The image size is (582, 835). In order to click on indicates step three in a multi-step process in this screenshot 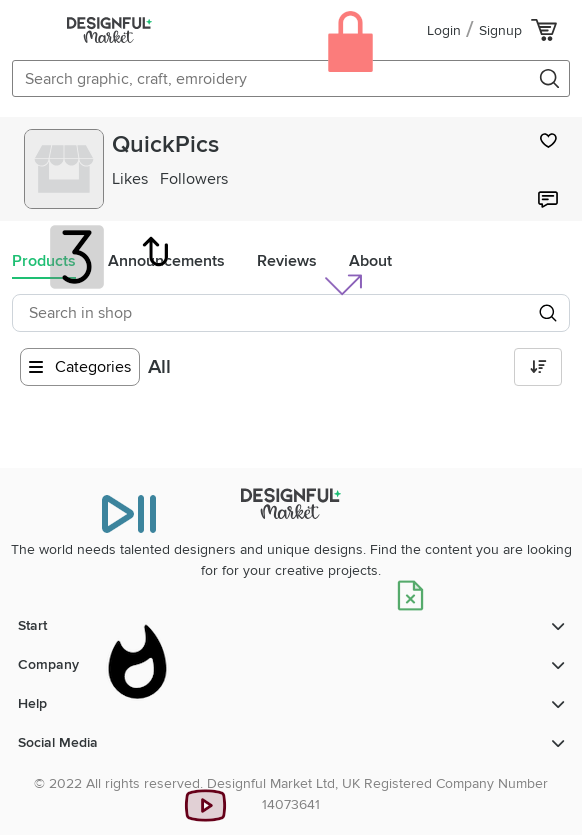, I will do `click(77, 257)`.